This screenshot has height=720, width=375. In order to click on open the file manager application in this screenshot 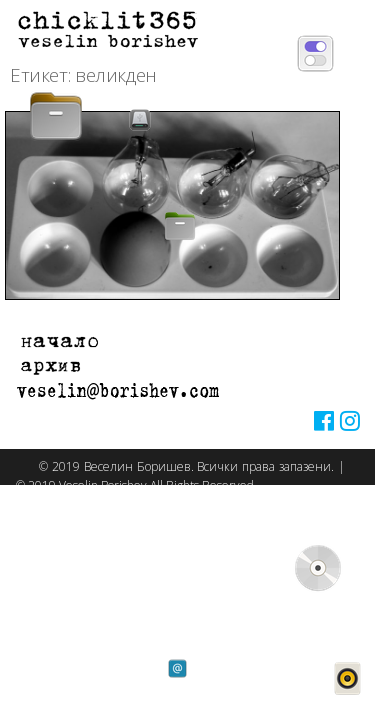, I will do `click(56, 116)`.